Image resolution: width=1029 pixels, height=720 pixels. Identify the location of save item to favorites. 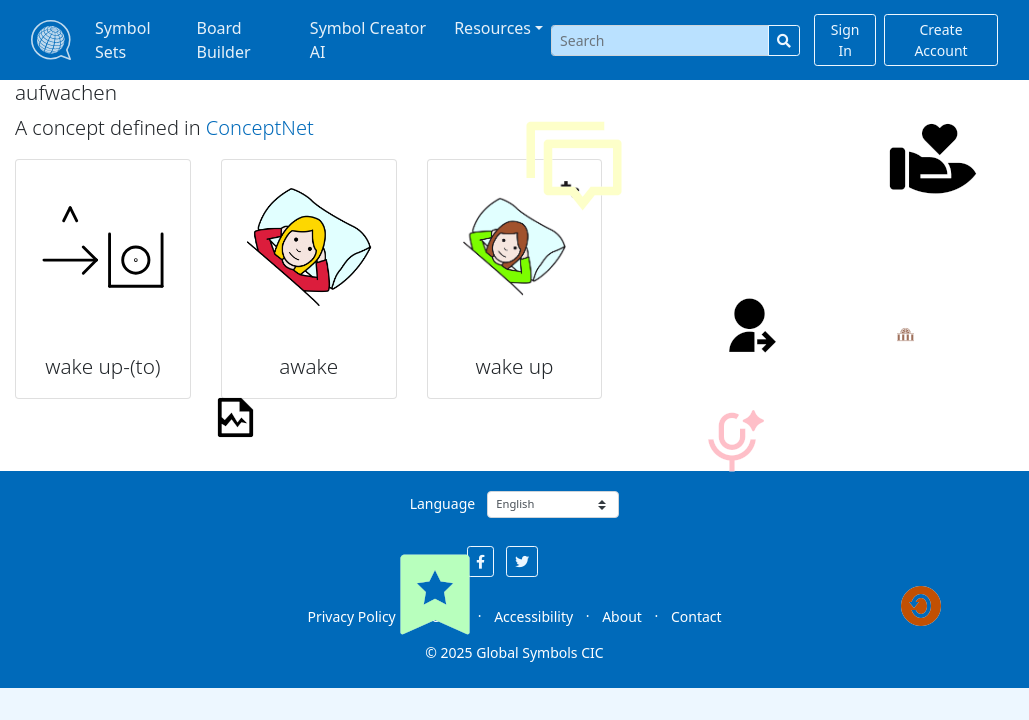
(435, 593).